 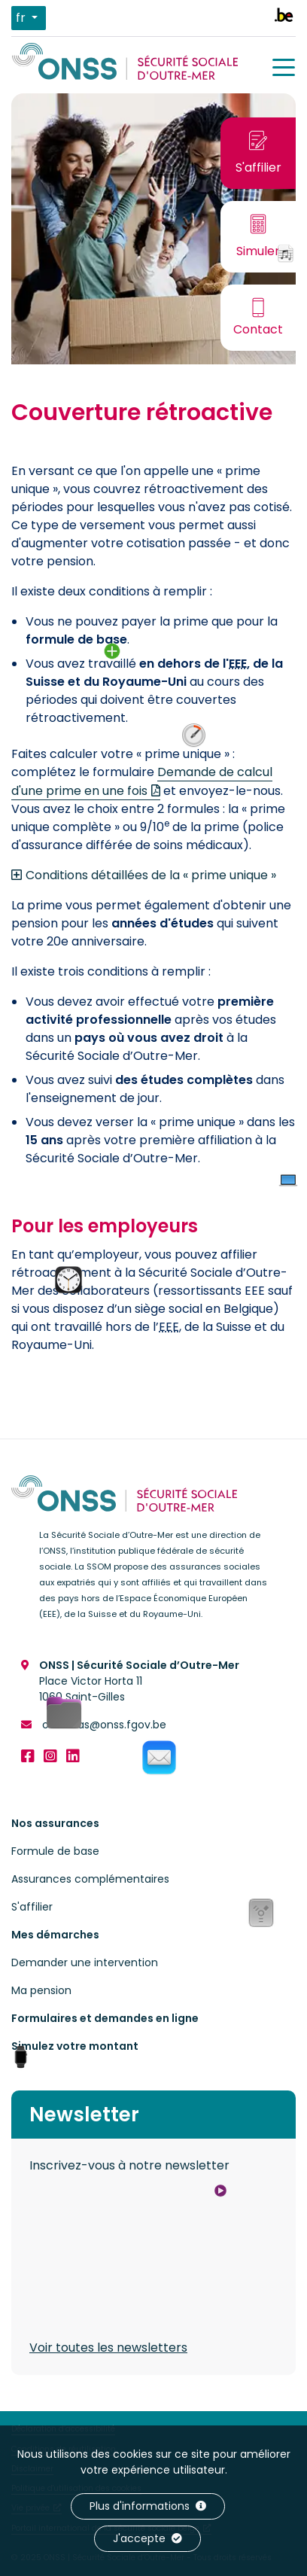 I want to click on open the clock app, so click(x=68, y=1280).